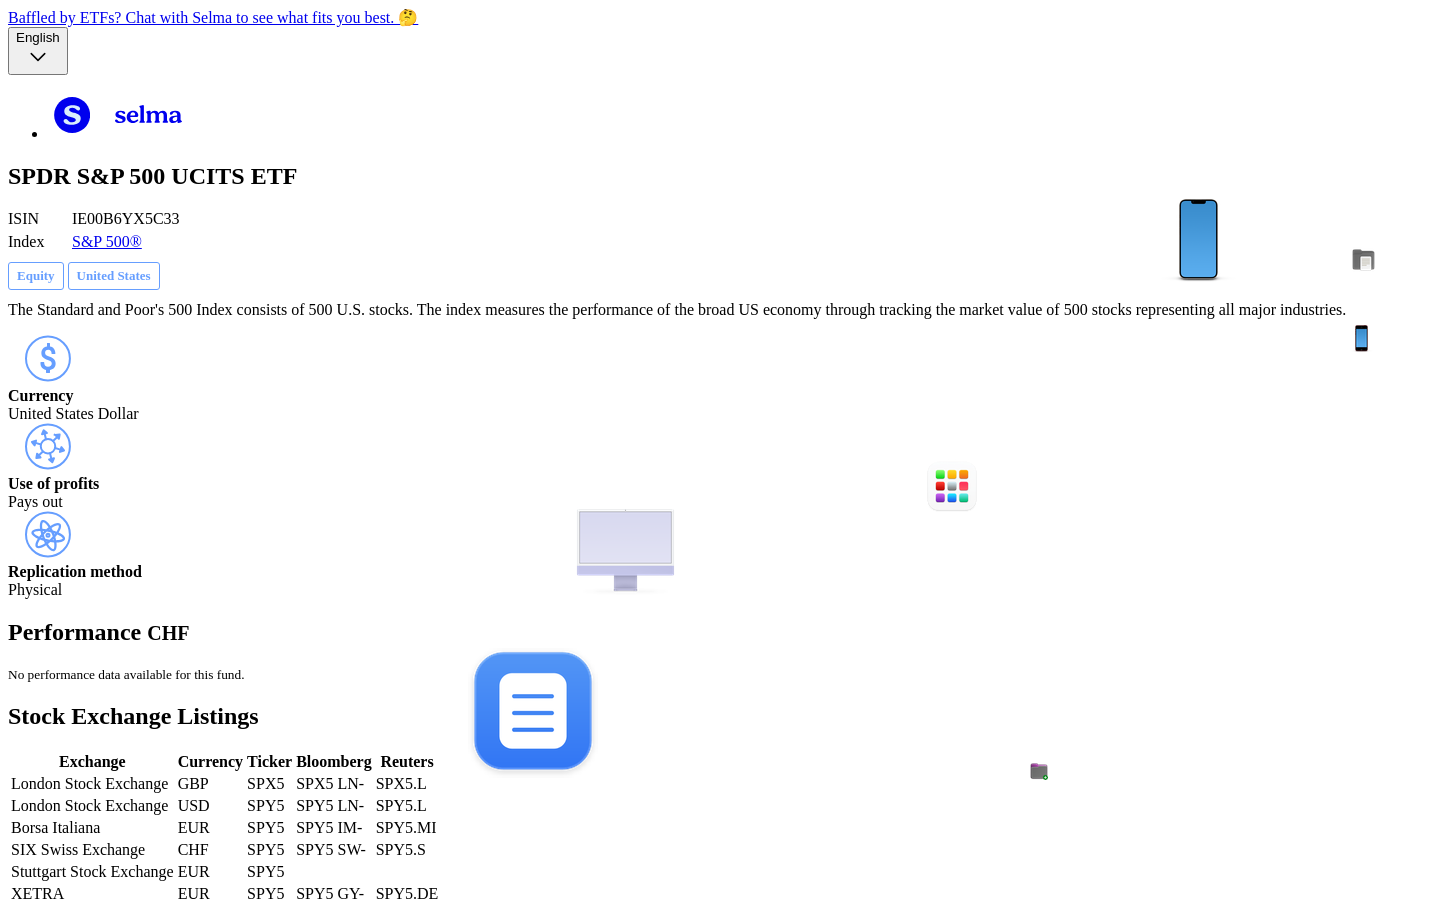 Image resolution: width=1440 pixels, height=914 pixels. I want to click on create a new folder, so click(1039, 771).